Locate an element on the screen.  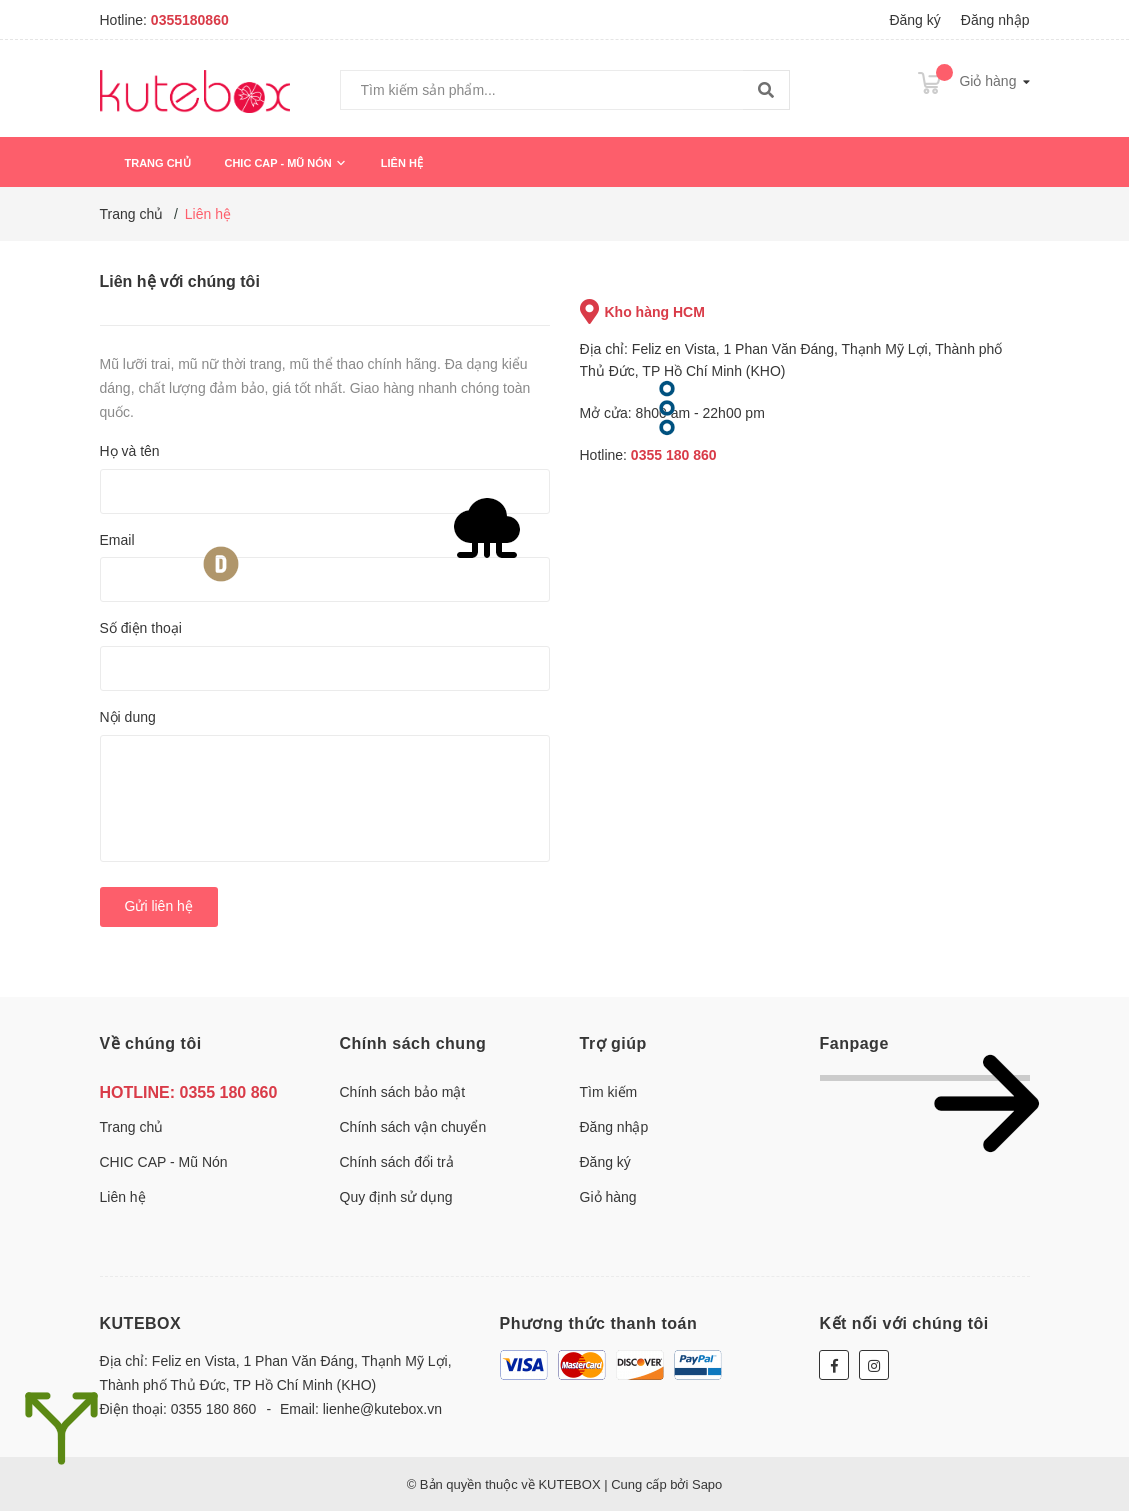
split into two paths or options is located at coordinates (61, 1428).